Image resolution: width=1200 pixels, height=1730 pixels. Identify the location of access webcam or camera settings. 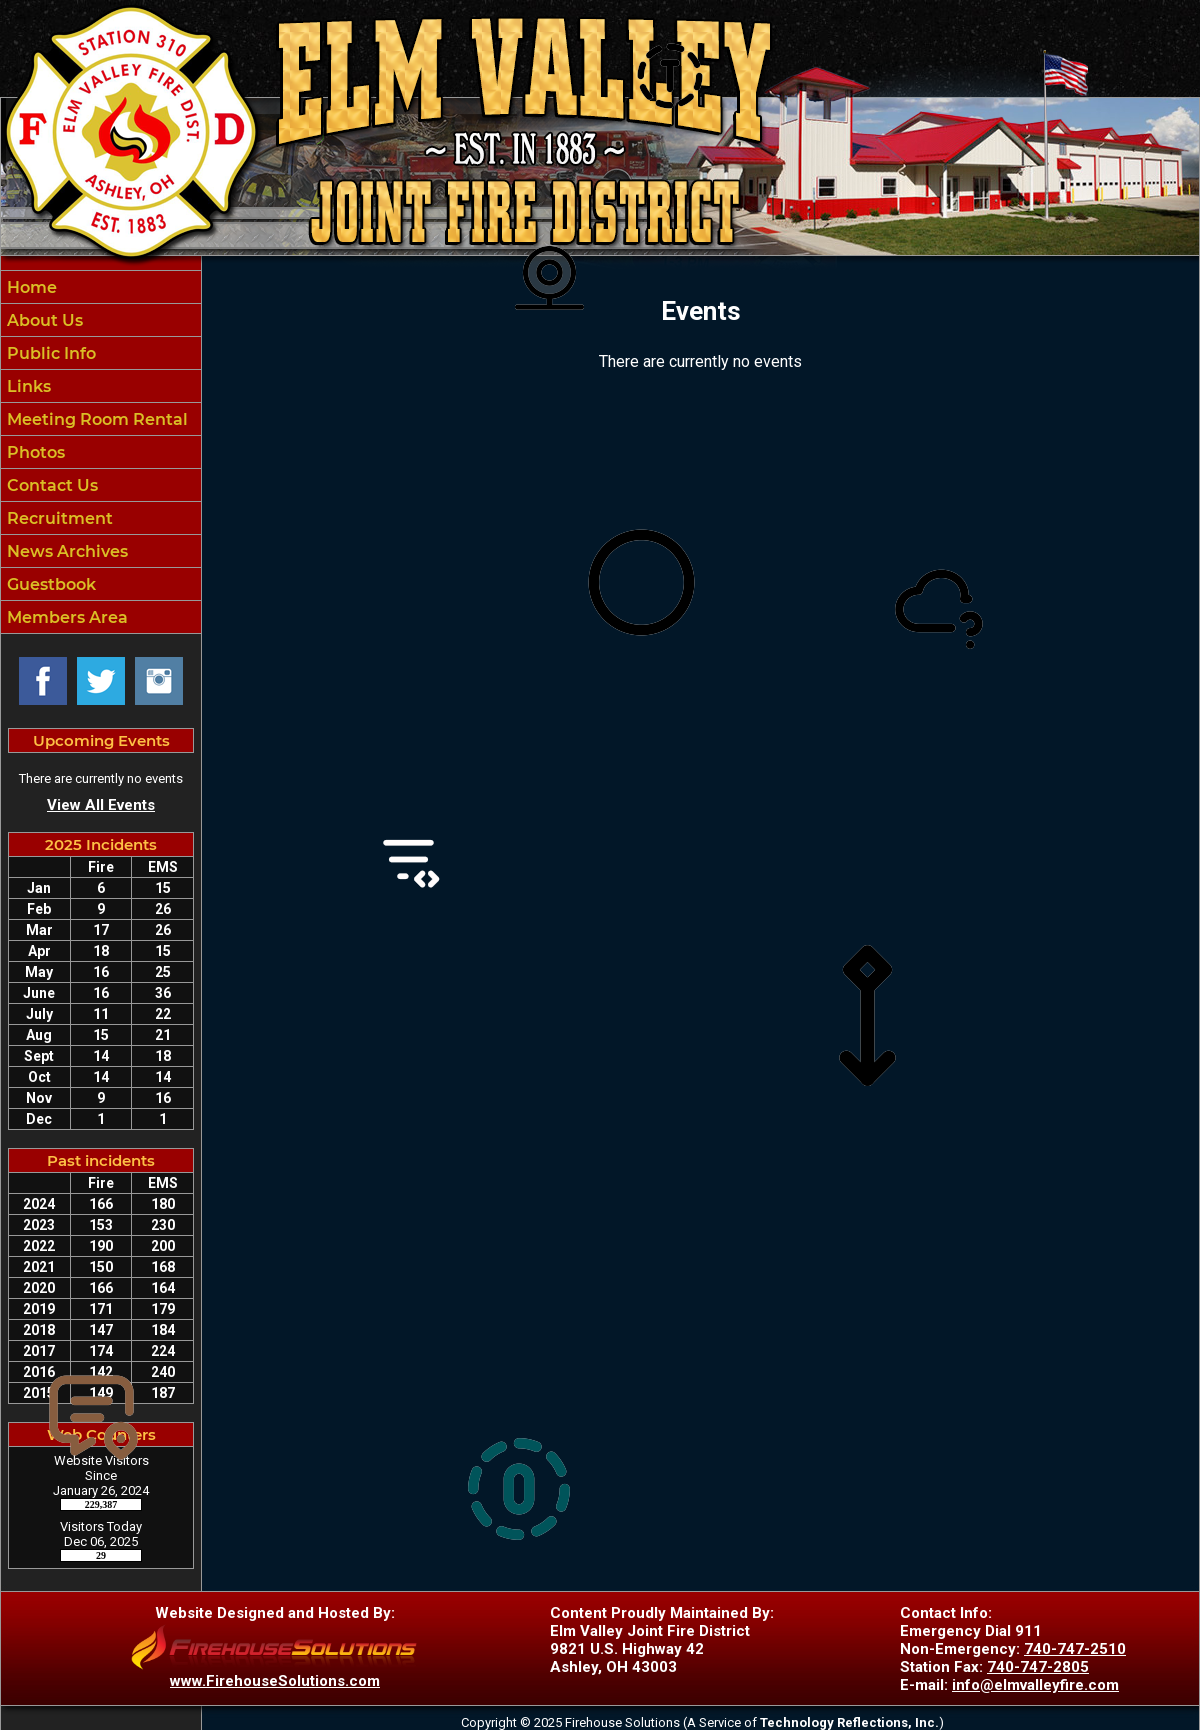
(549, 280).